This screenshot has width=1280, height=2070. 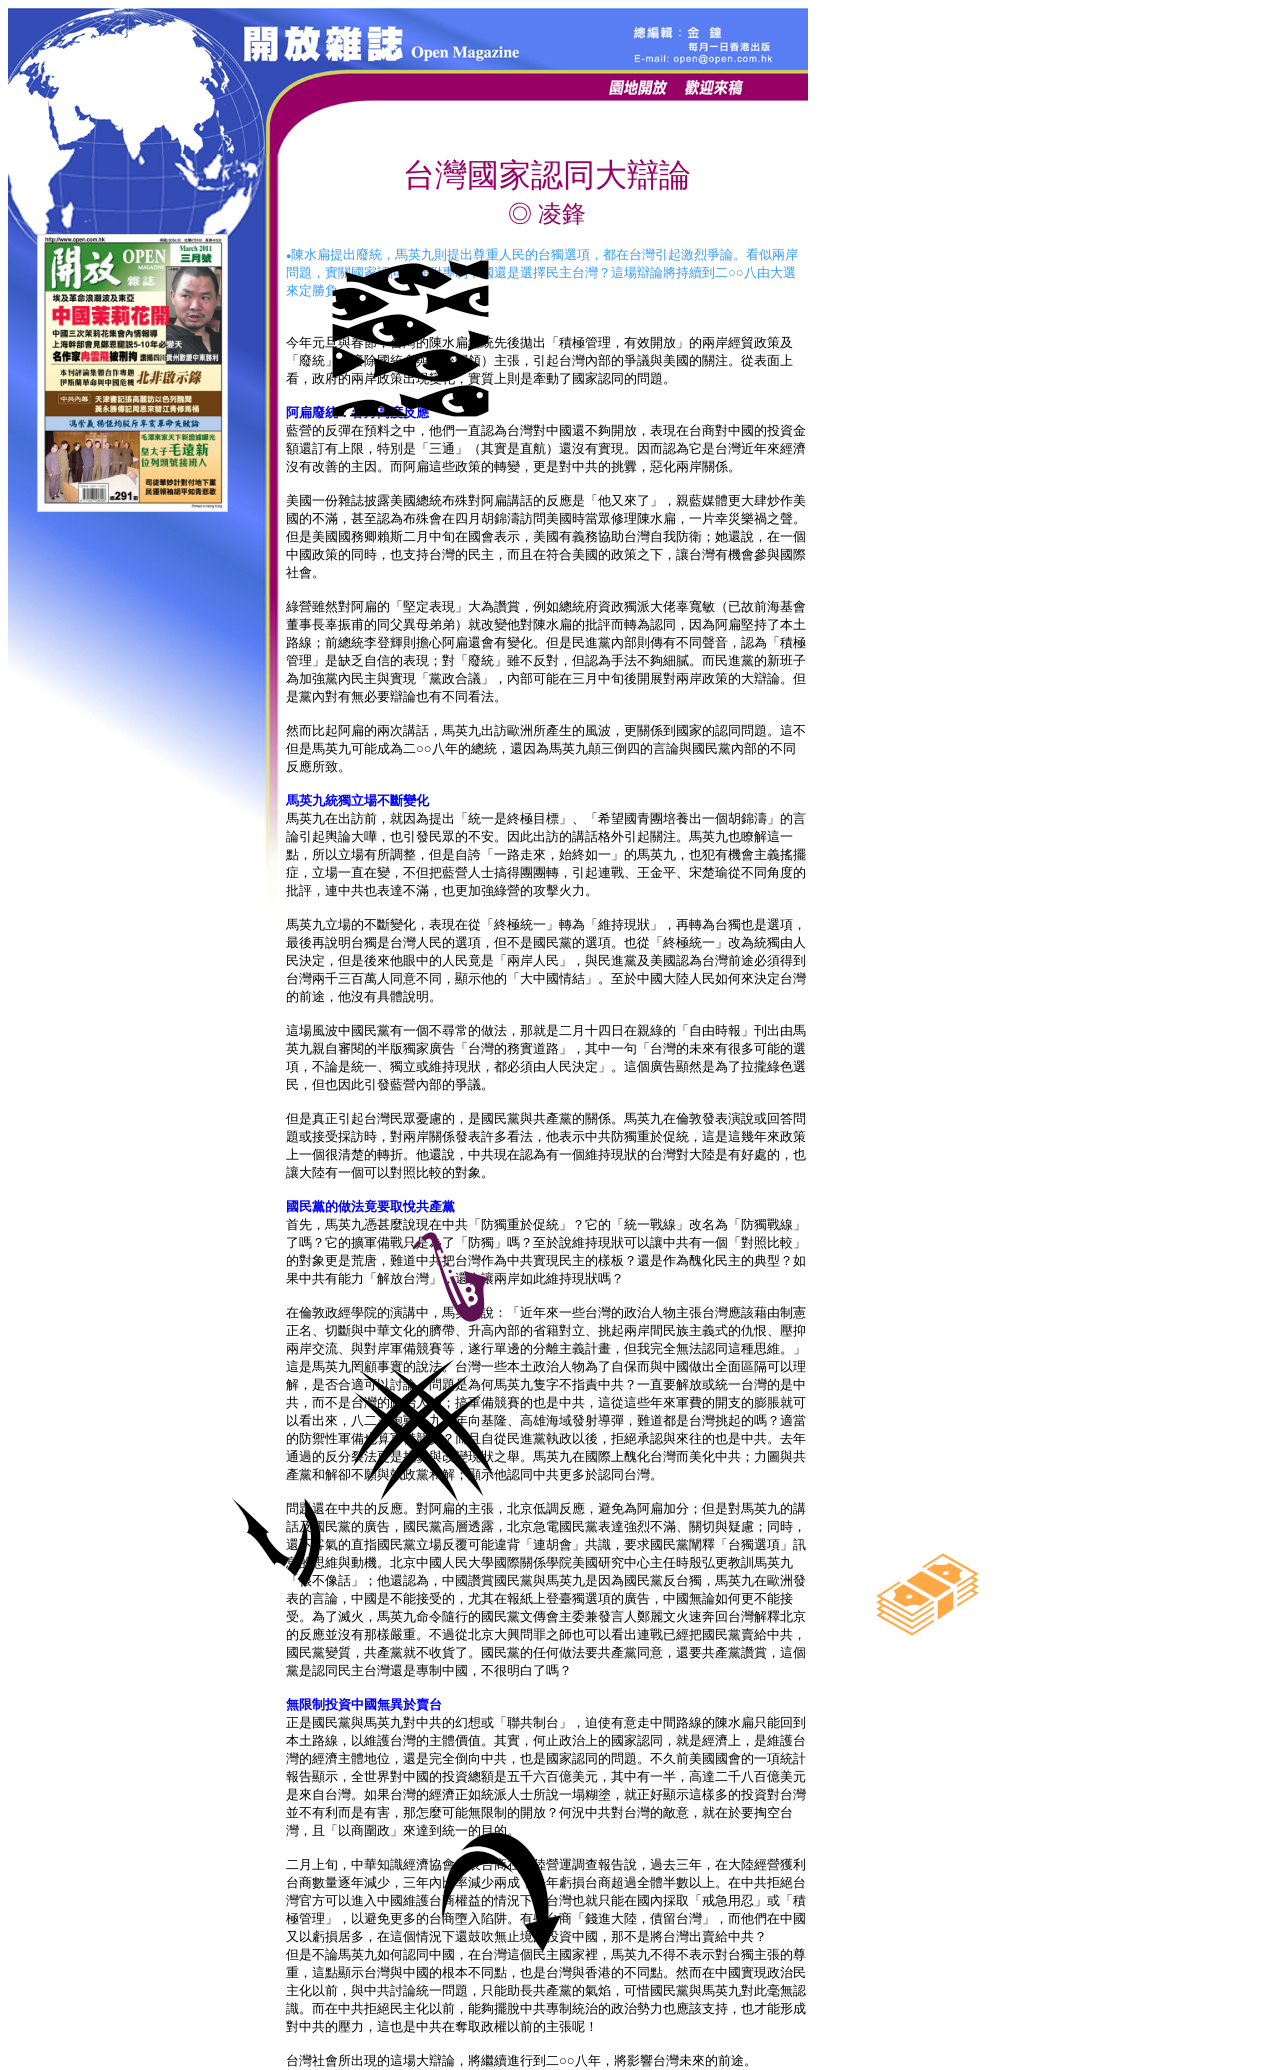 I want to click on perform a dunk or slam action in a game, so click(x=500, y=1892).